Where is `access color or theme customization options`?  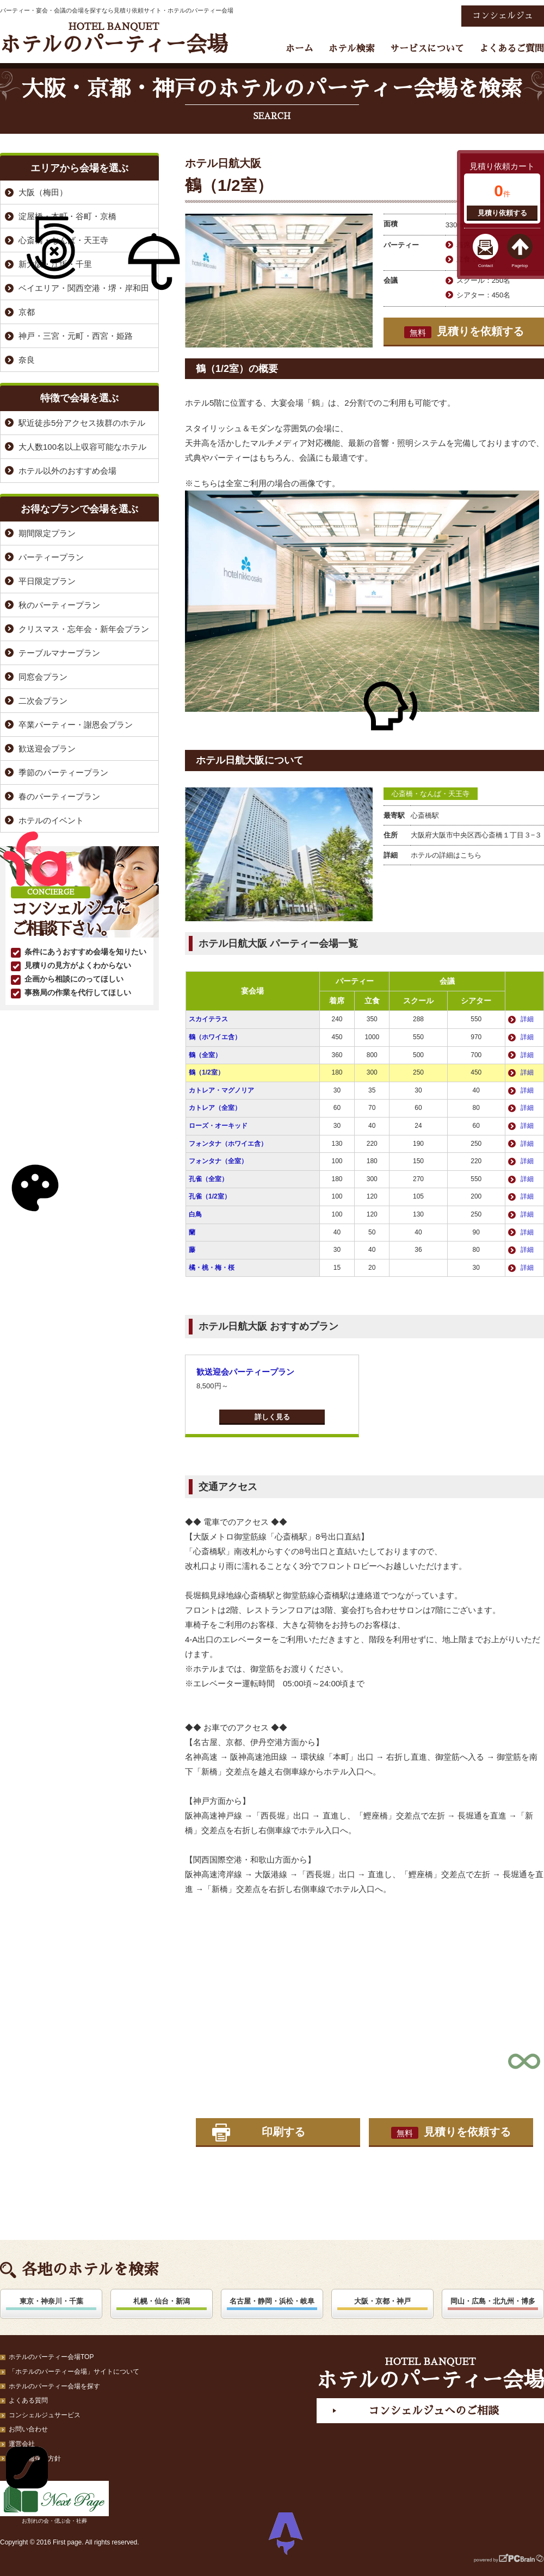 access color or theme customization options is located at coordinates (35, 1188).